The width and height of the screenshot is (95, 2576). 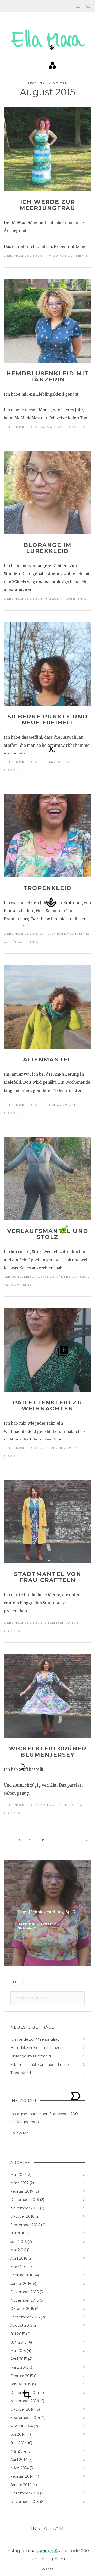 What do you see at coordinates (75, 2096) in the screenshot?
I see `mark a message or item as important` at bounding box center [75, 2096].